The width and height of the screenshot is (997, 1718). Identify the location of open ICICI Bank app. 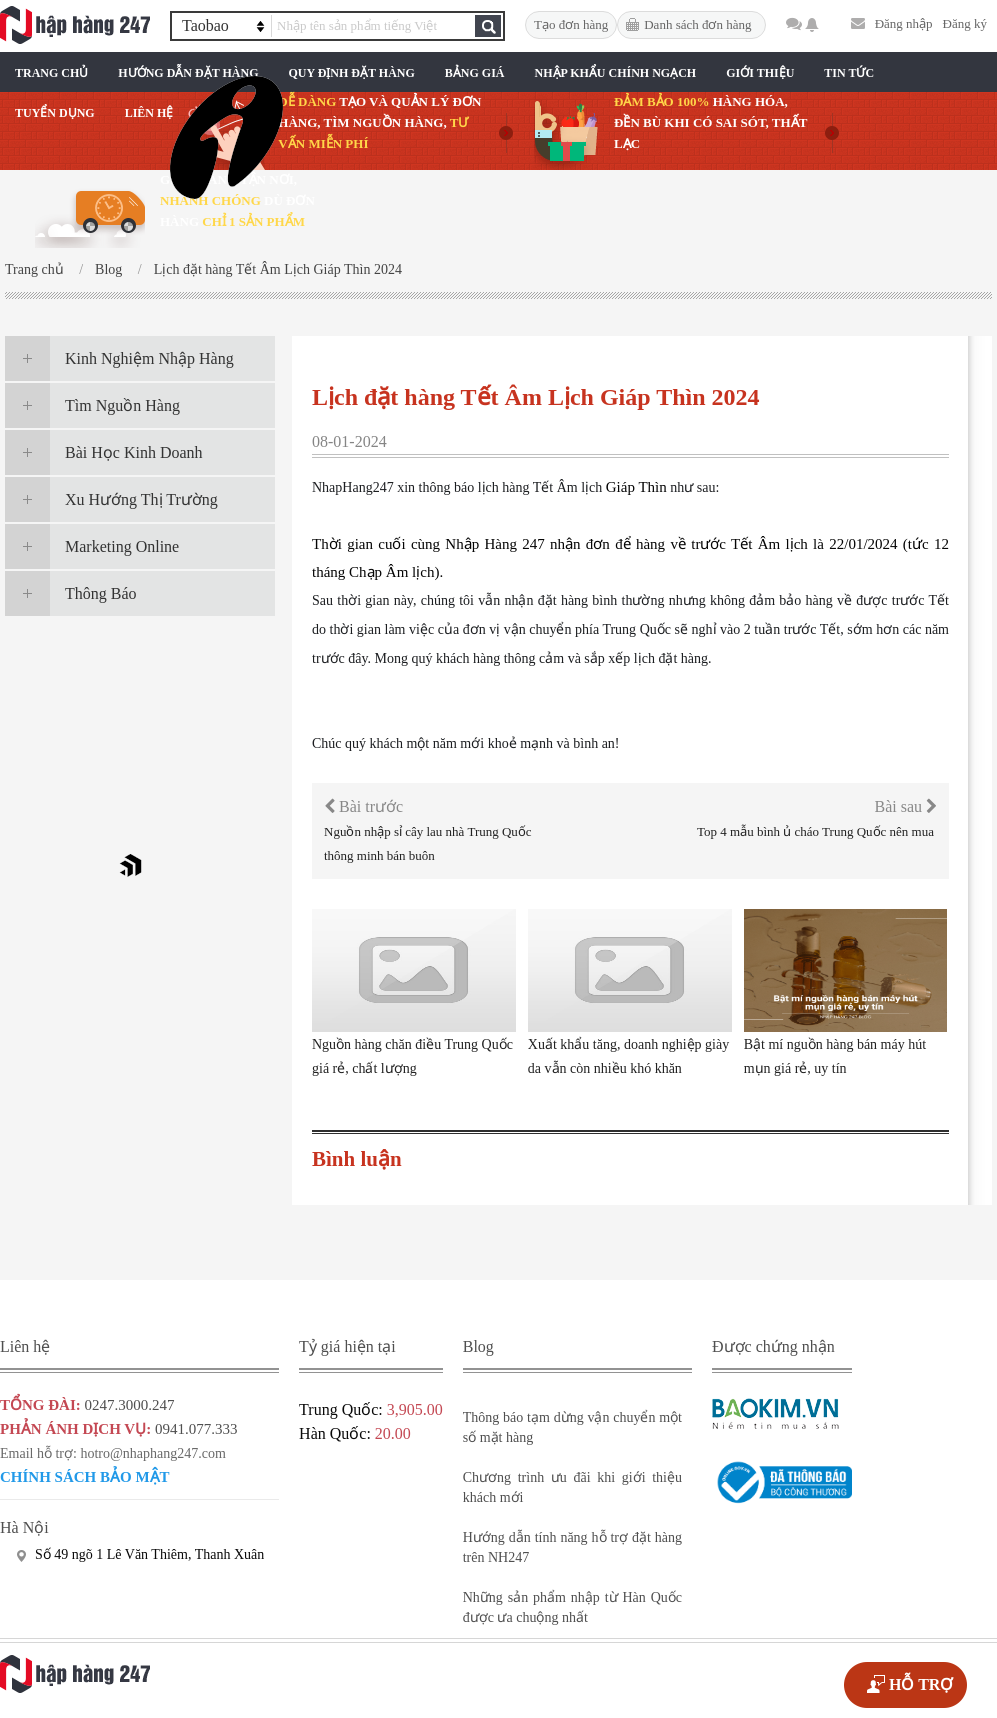
(226, 137).